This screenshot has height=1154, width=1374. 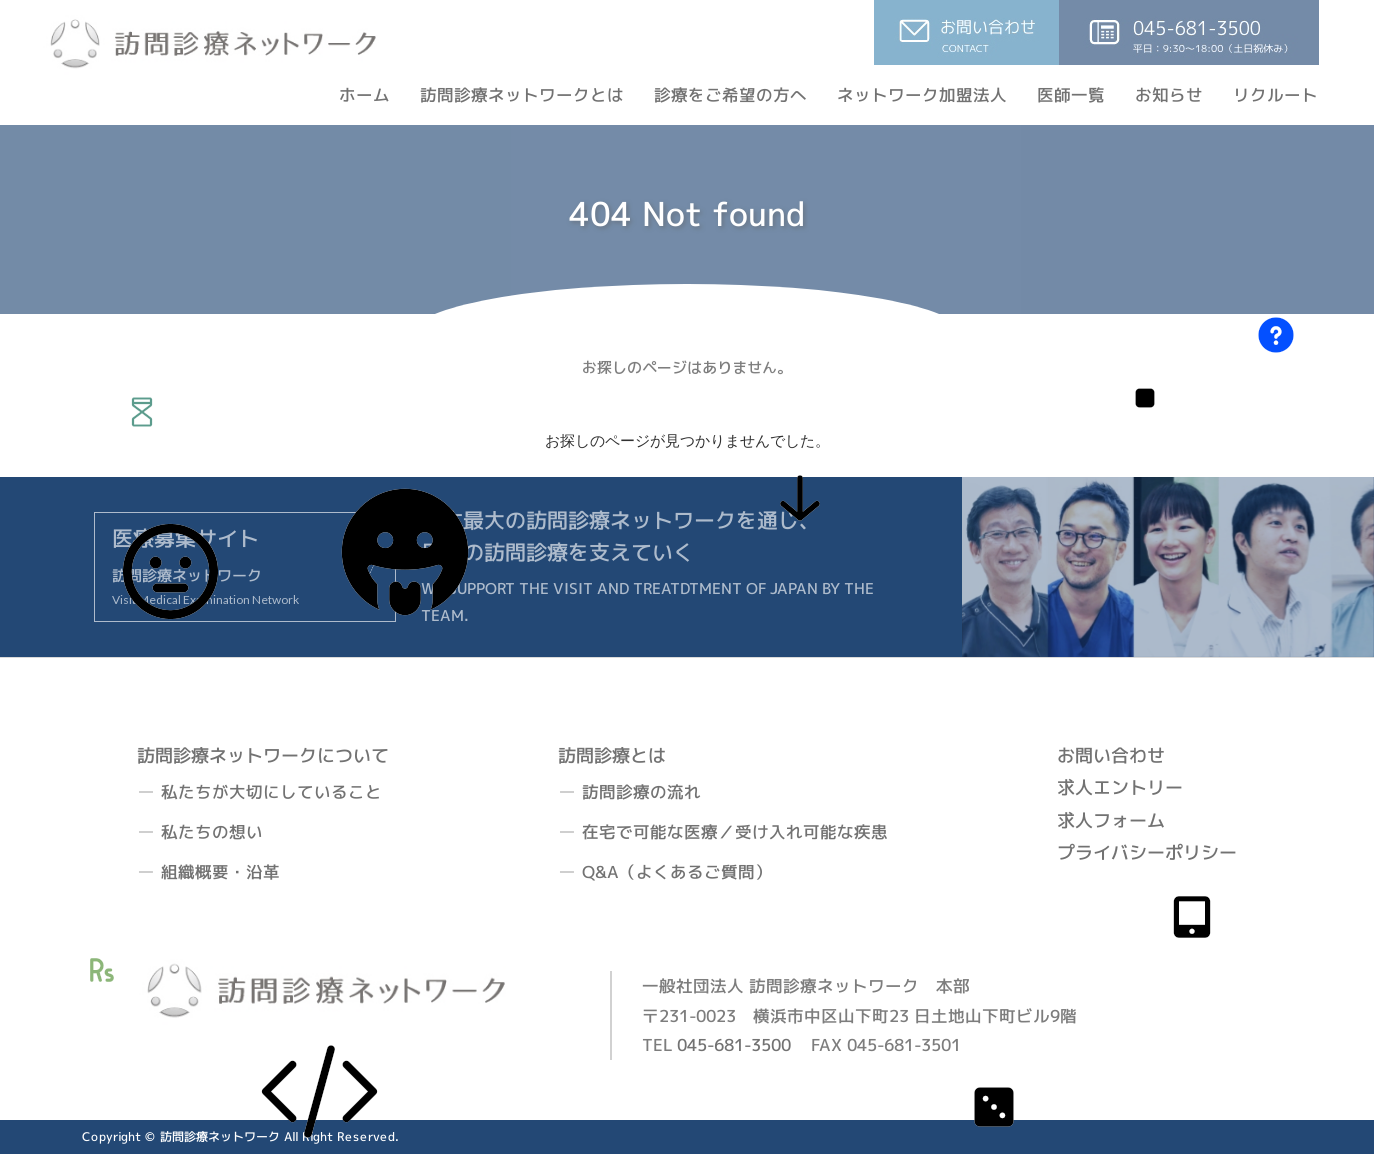 I want to click on download a file or content, so click(x=800, y=498).